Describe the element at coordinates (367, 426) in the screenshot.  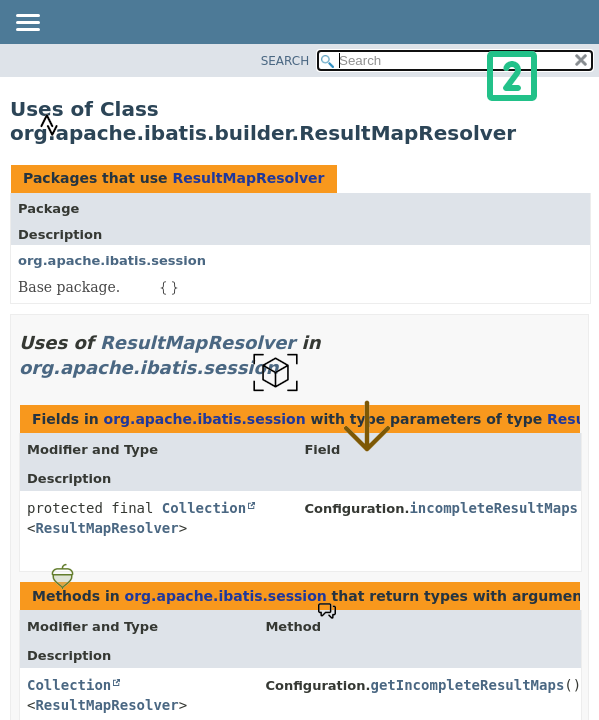
I see `scroll down or view more content` at that location.